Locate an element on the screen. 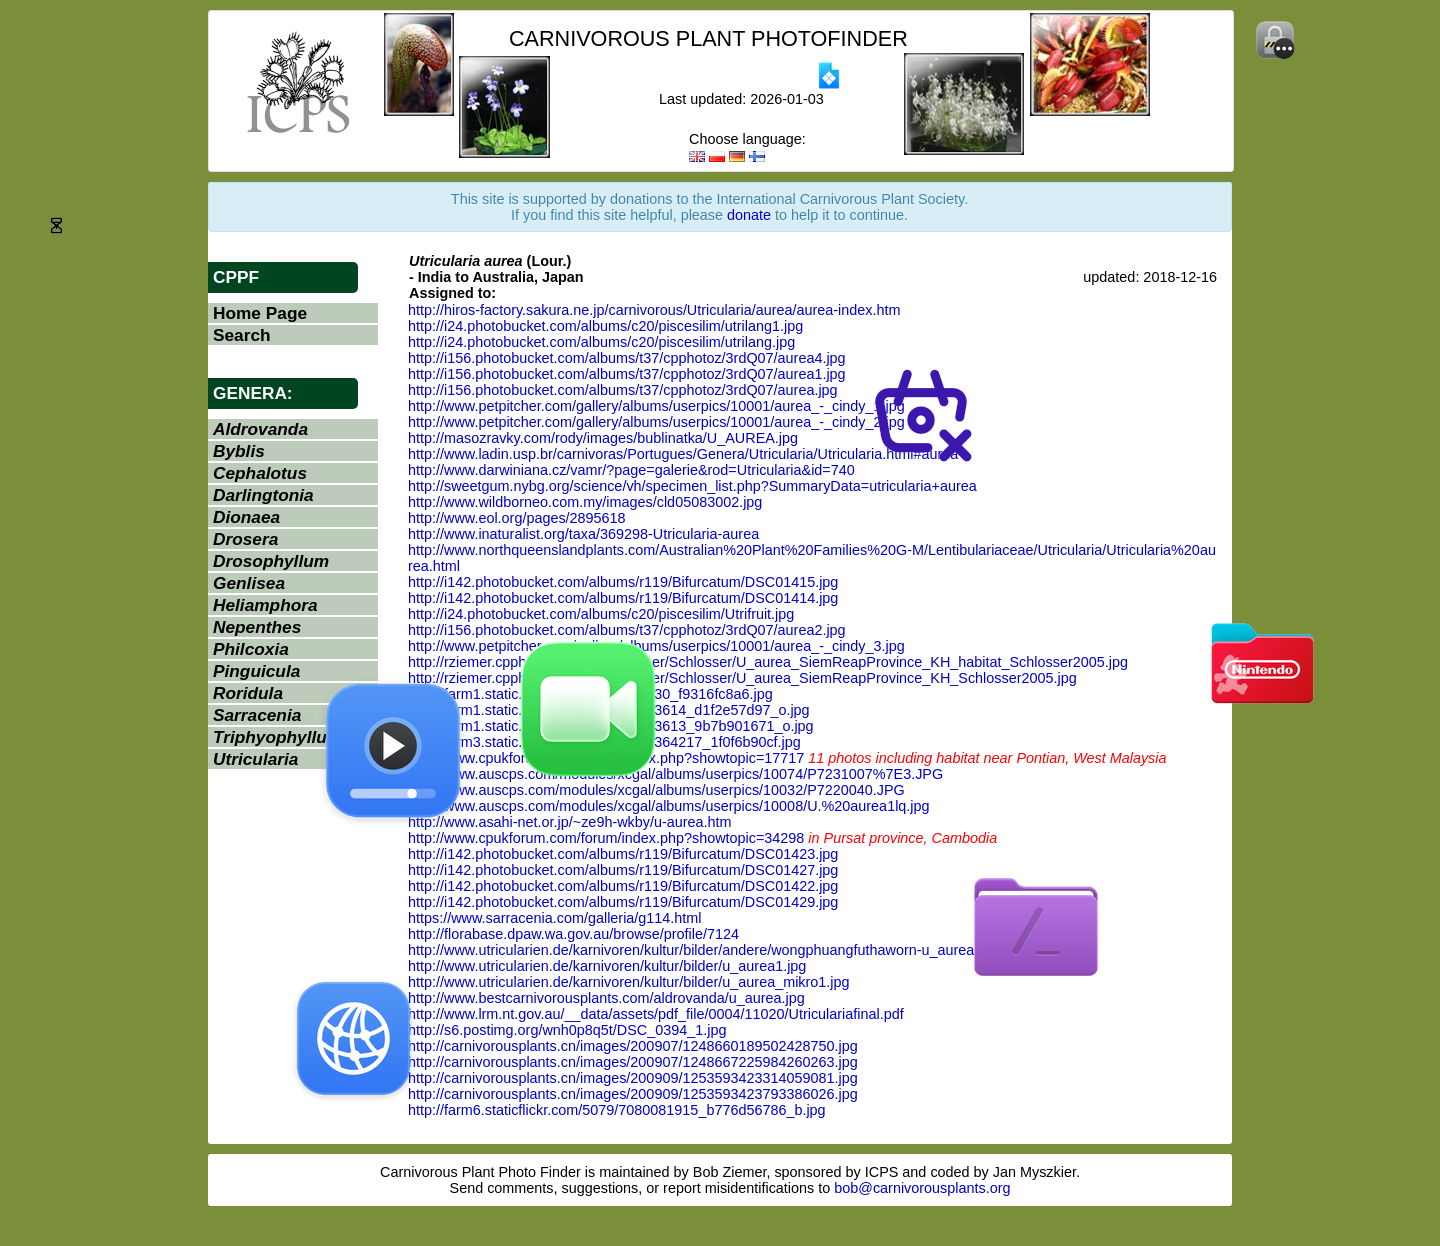  windows control panel file running through wine compatibility layer is located at coordinates (829, 76).